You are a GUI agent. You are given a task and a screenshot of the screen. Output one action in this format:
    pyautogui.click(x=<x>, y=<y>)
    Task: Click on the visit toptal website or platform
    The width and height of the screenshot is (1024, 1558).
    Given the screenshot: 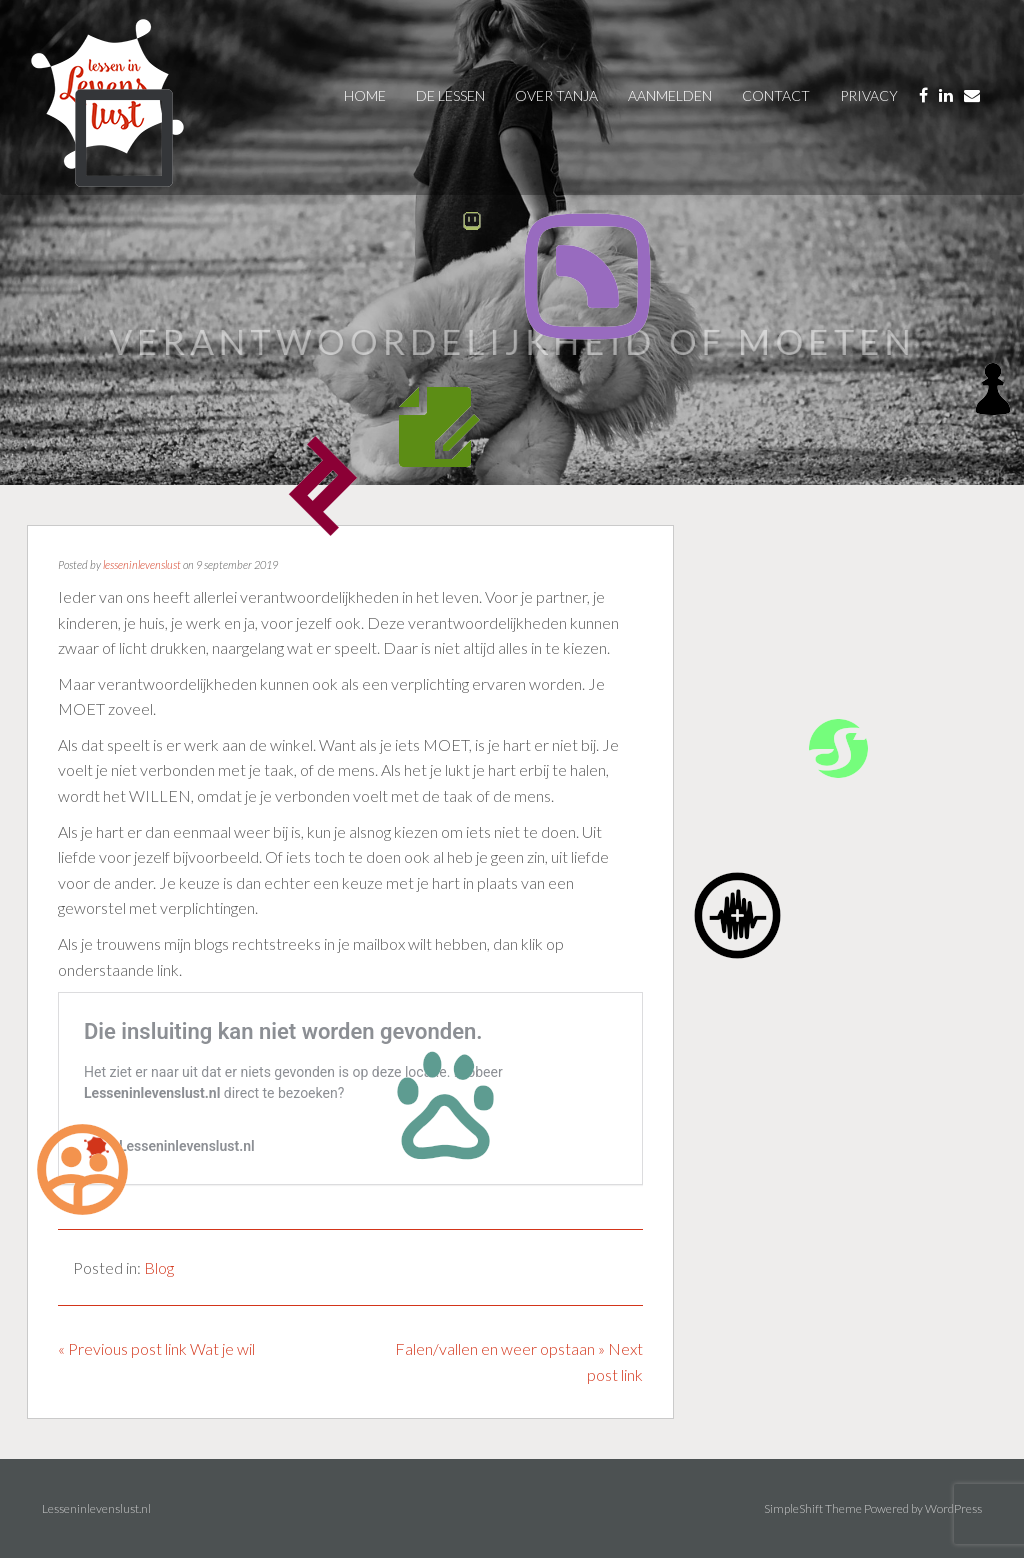 What is the action you would take?
    pyautogui.click(x=323, y=486)
    